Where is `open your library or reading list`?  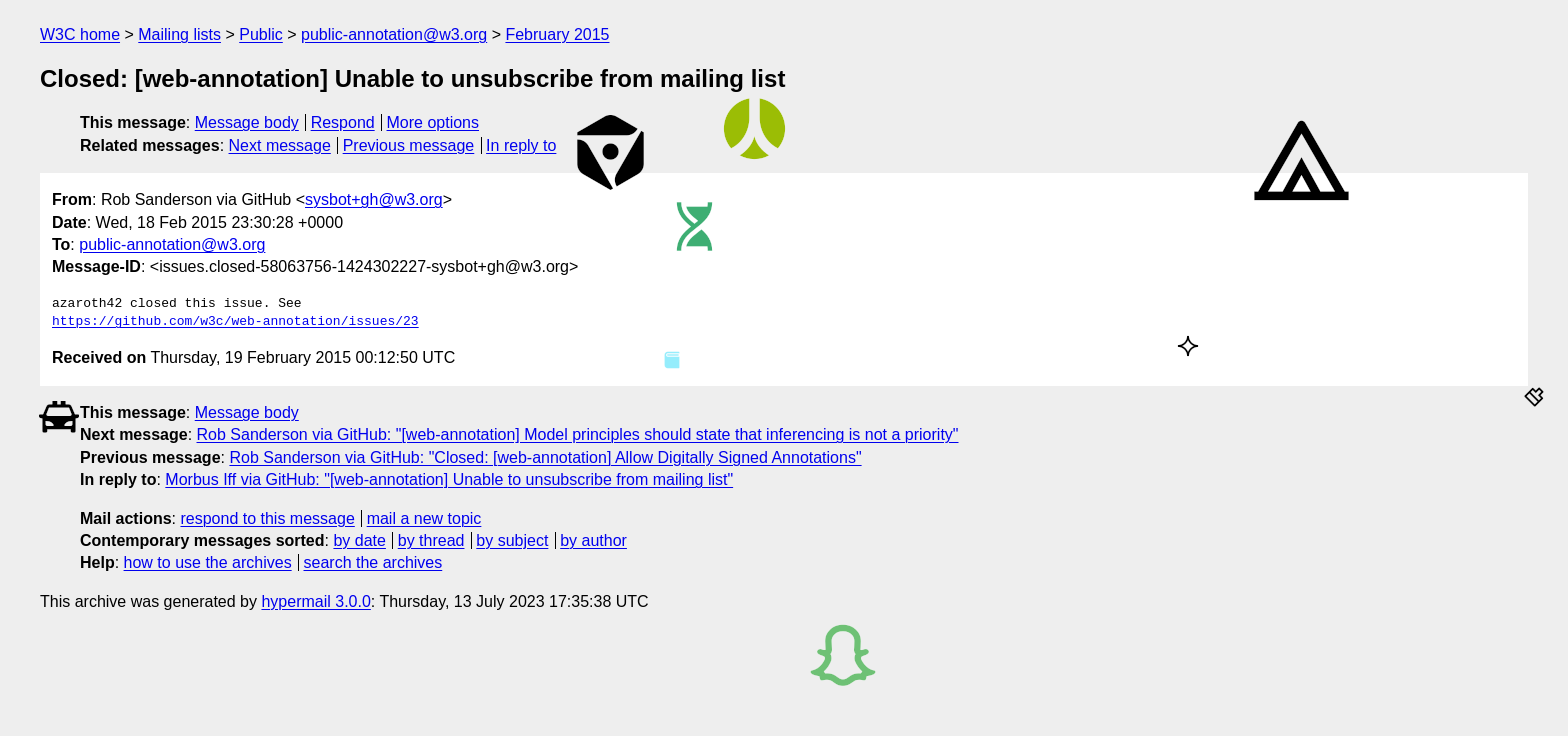 open your library or reading list is located at coordinates (672, 360).